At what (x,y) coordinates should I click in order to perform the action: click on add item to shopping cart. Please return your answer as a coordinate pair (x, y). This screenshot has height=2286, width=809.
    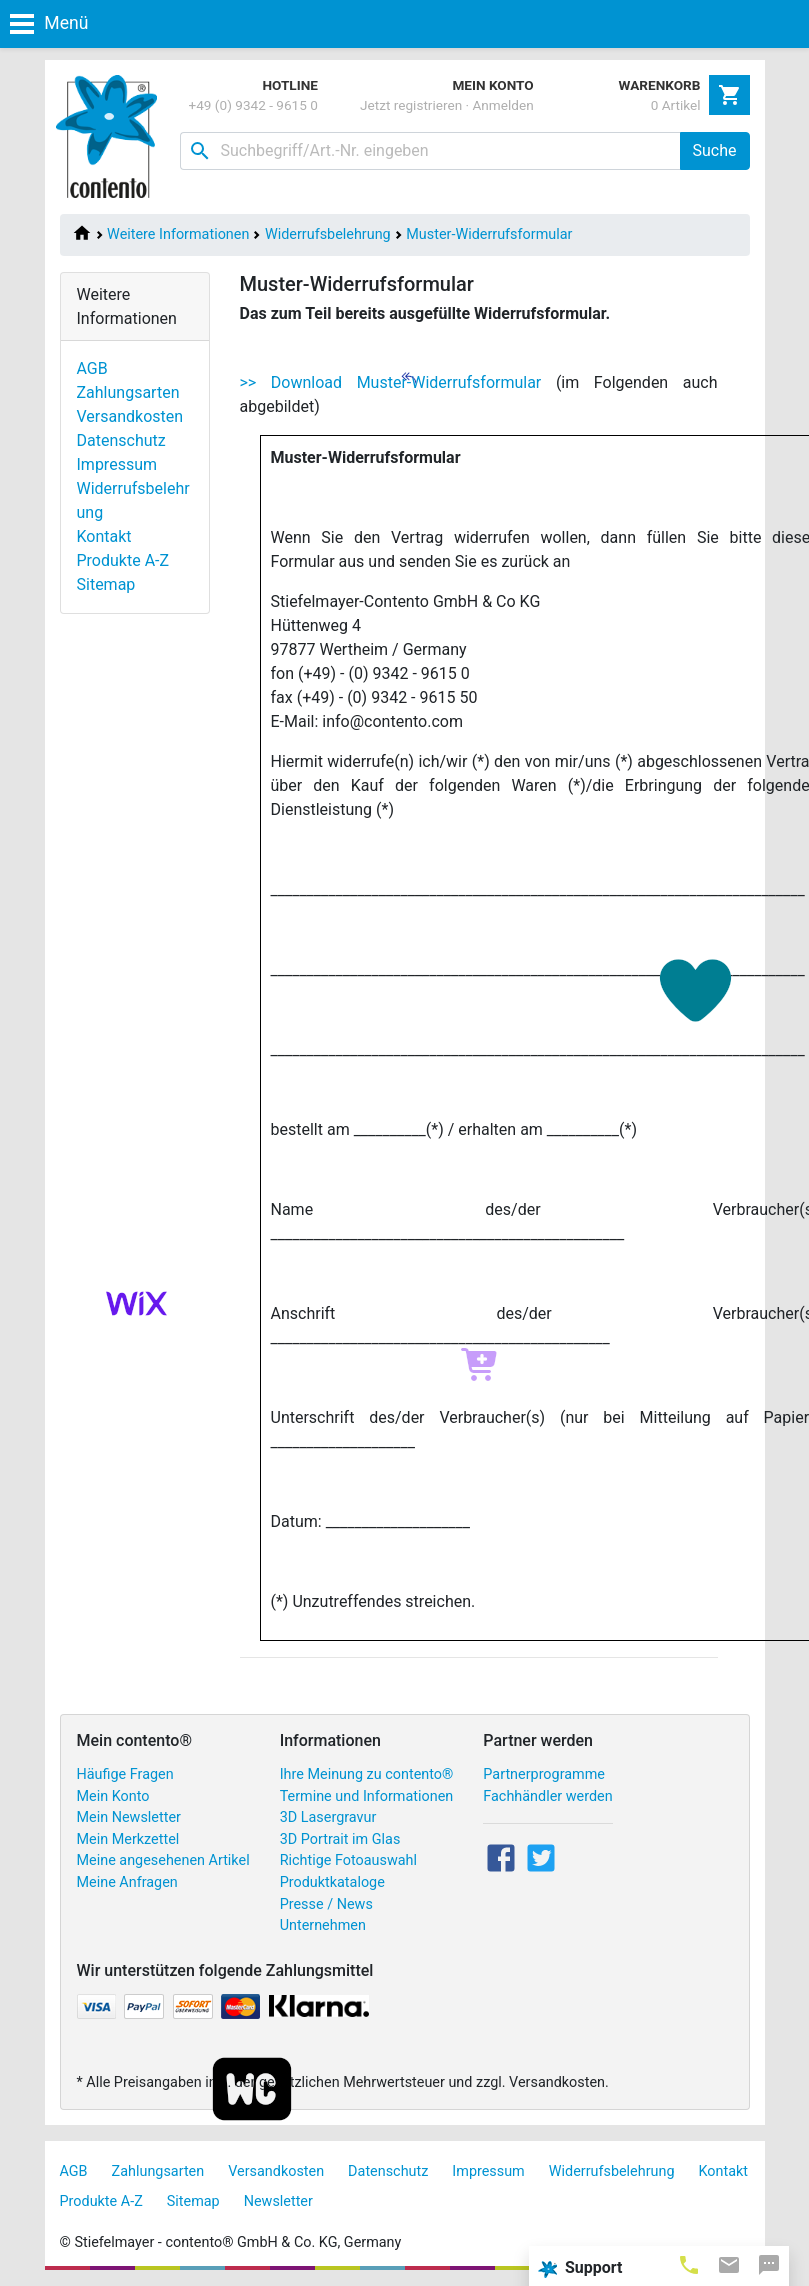
    Looking at the image, I should click on (481, 1365).